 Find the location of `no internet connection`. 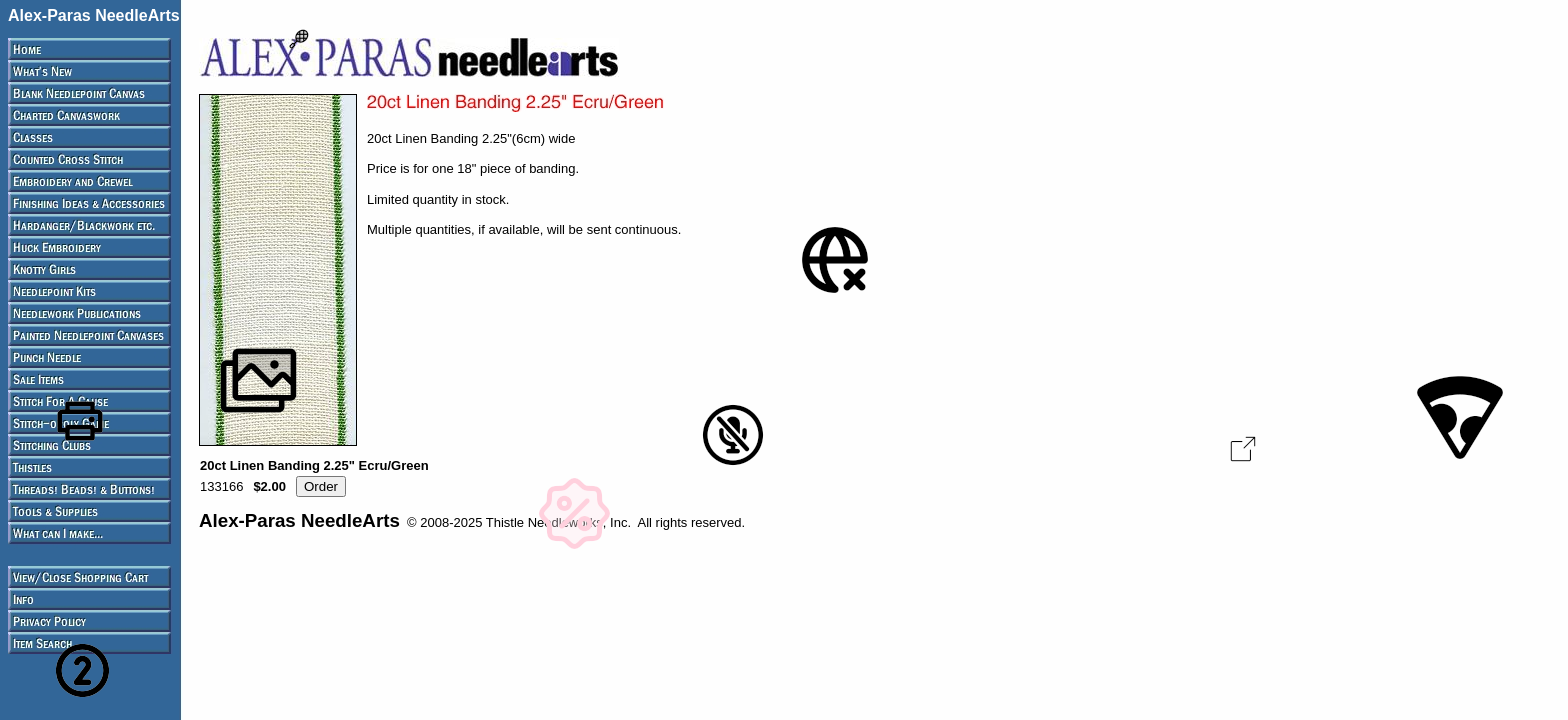

no internet connection is located at coordinates (835, 260).